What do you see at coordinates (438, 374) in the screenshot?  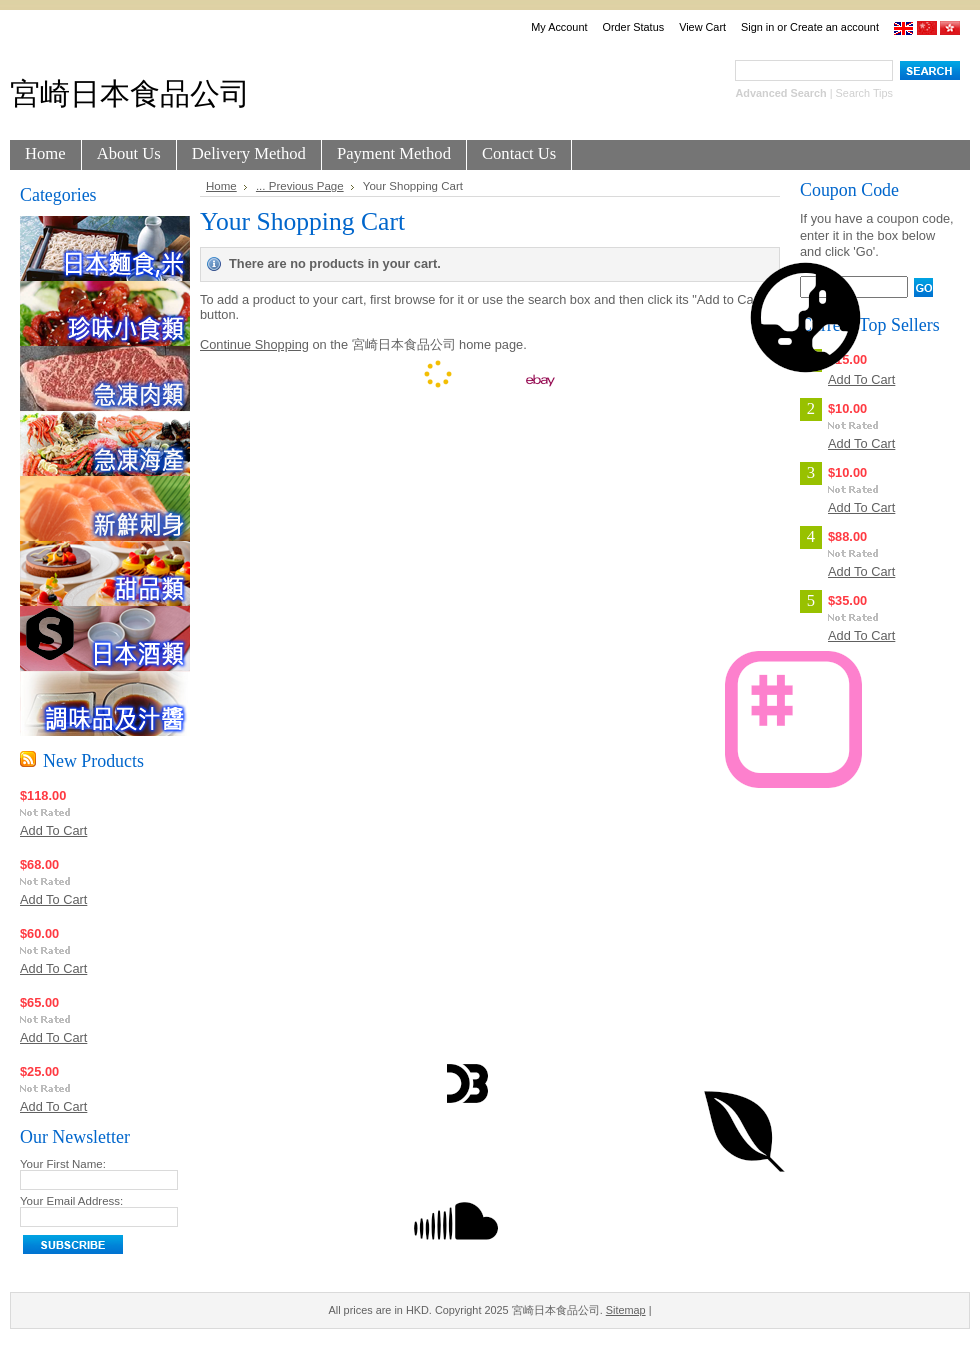 I see `indicates content is loading` at bounding box center [438, 374].